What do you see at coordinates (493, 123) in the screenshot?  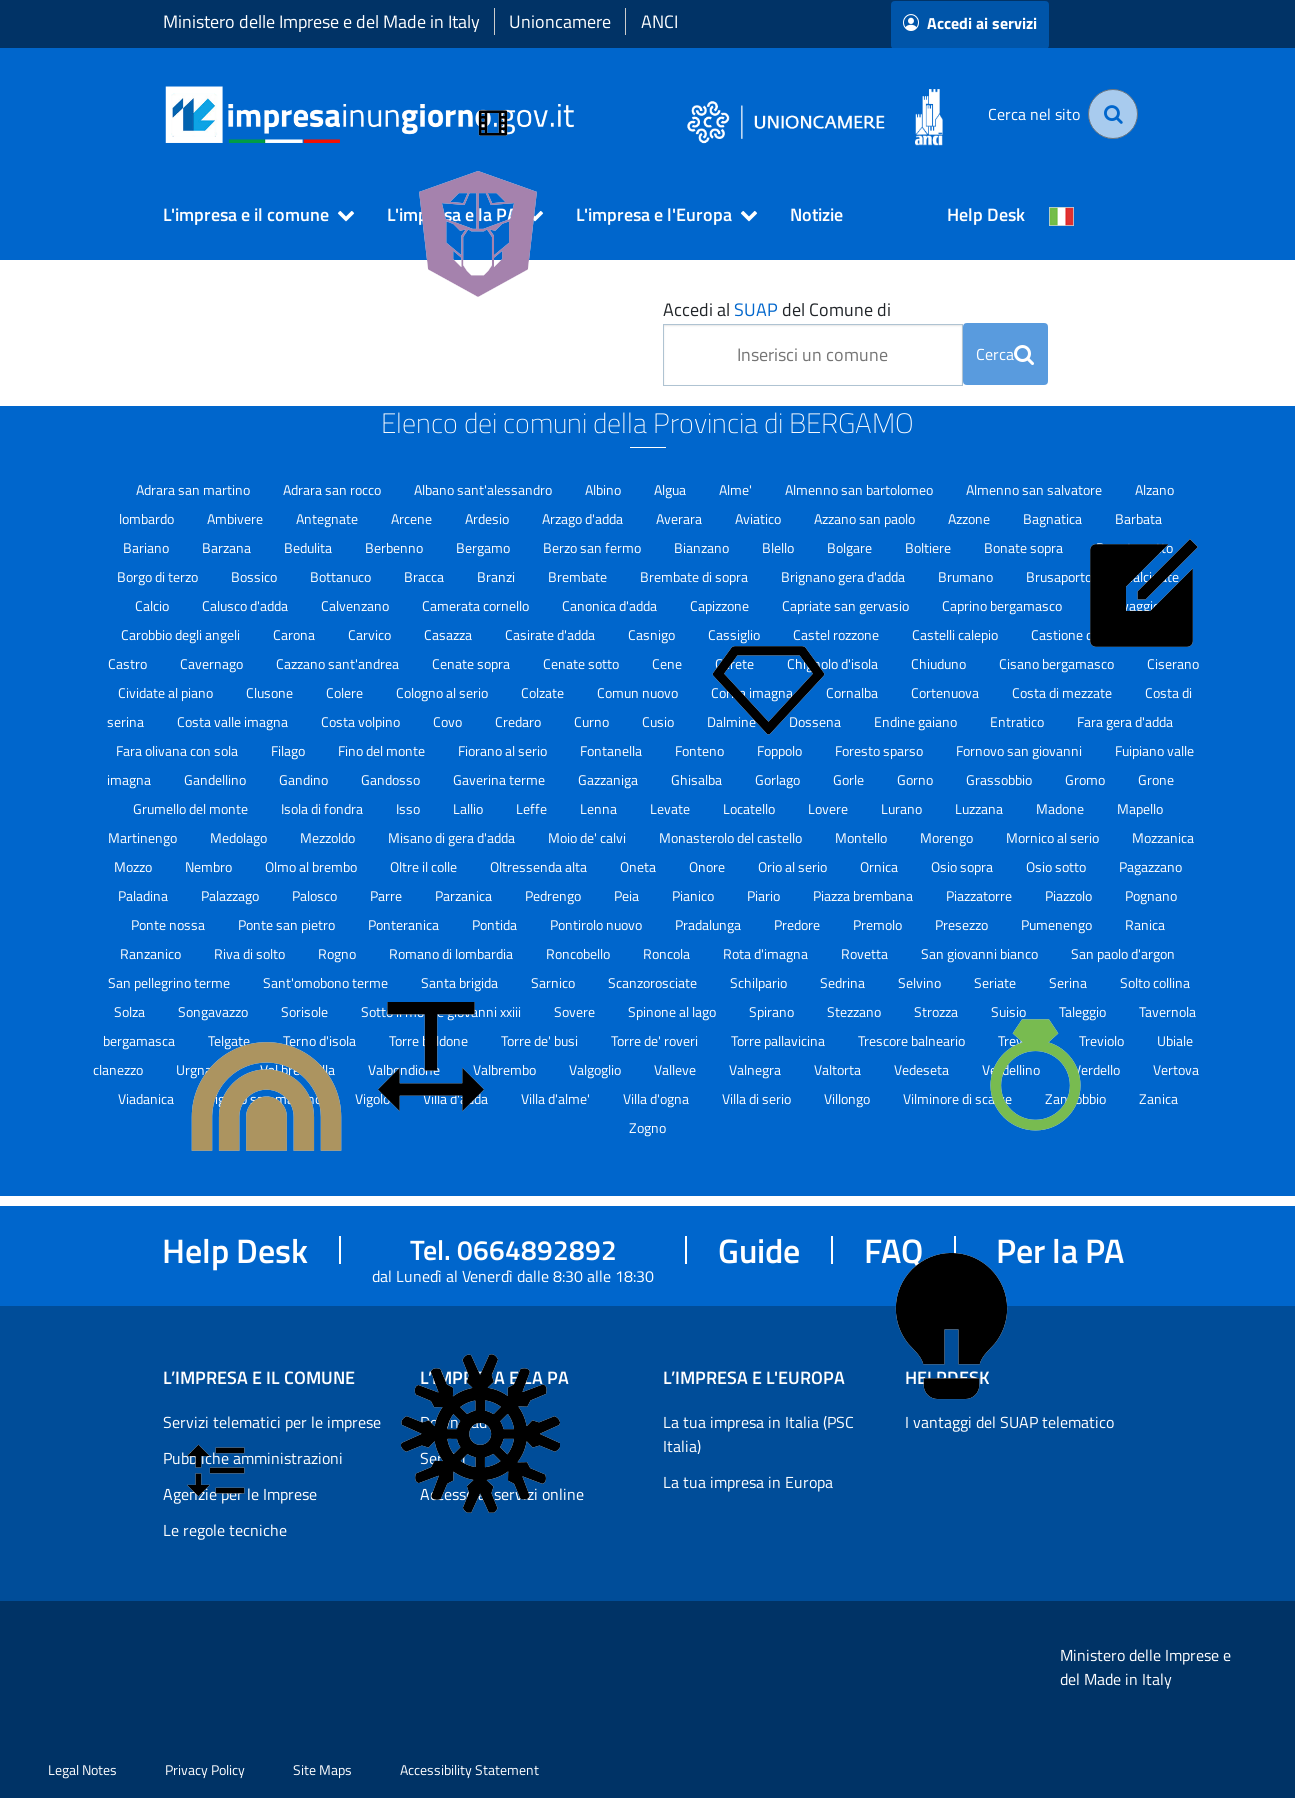 I see `access video or film content` at bounding box center [493, 123].